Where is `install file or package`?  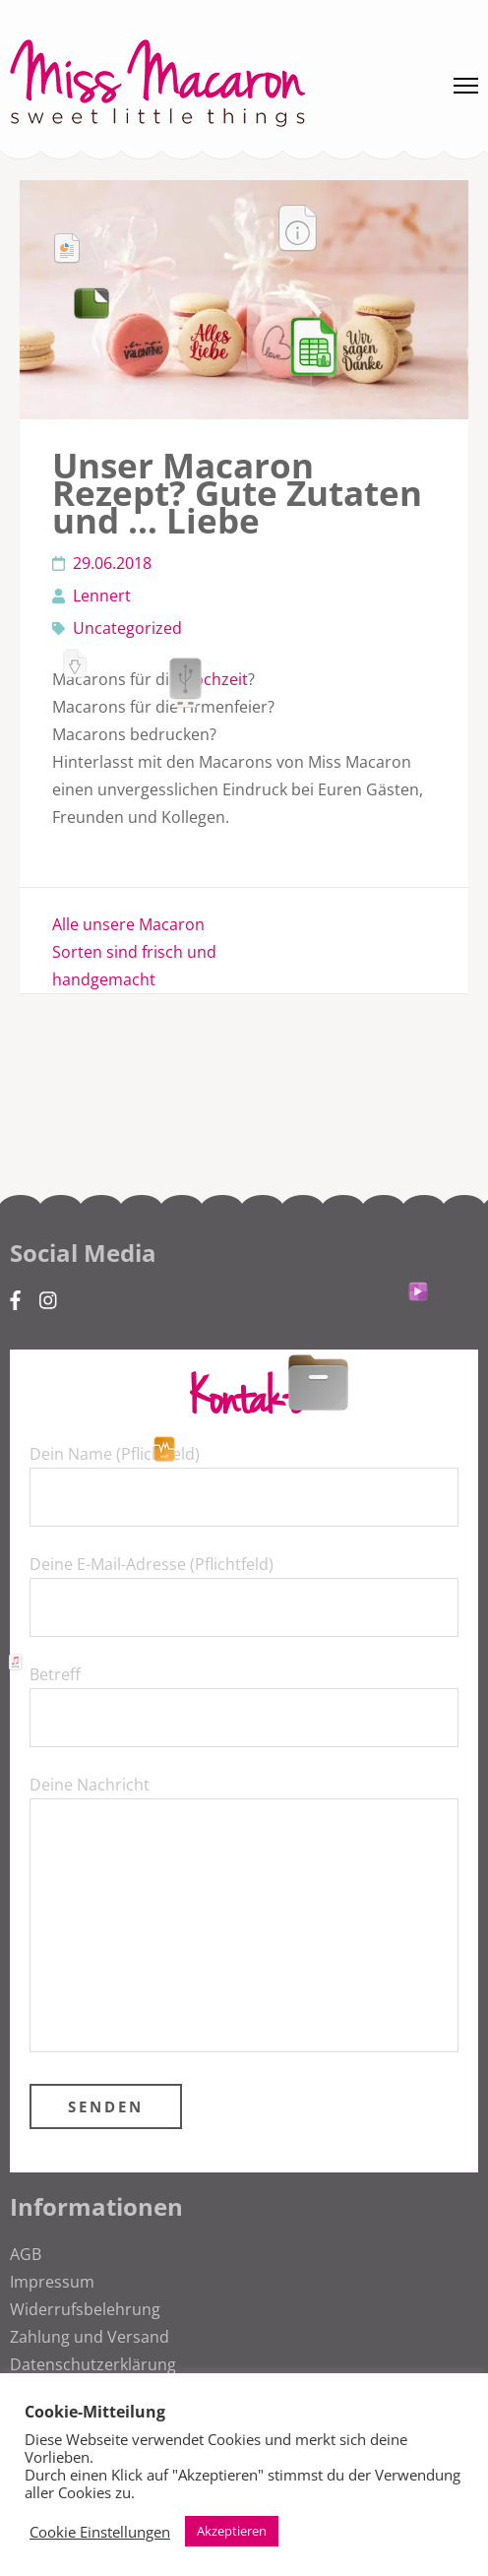
install file or package is located at coordinates (75, 663).